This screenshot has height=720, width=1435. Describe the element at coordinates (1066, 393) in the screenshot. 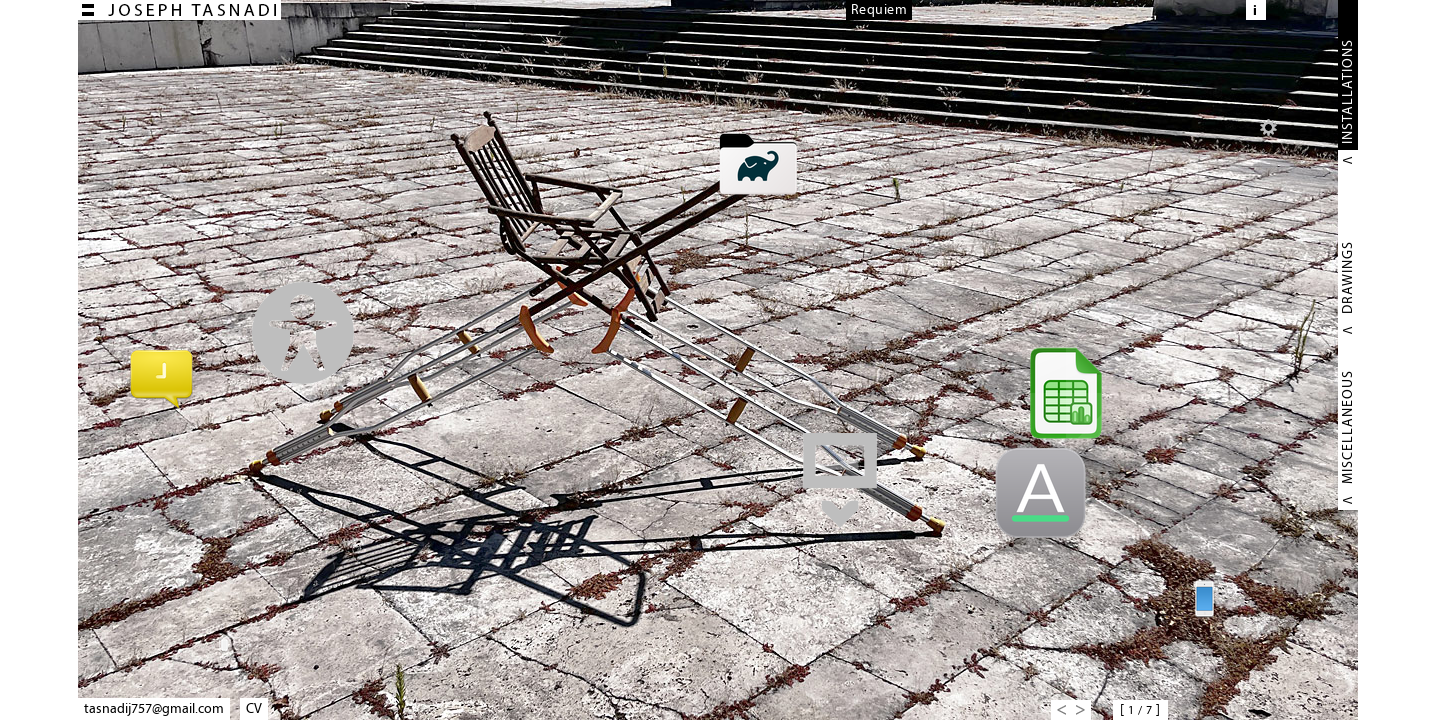

I see `open an opendocument spreadsheet file` at that location.